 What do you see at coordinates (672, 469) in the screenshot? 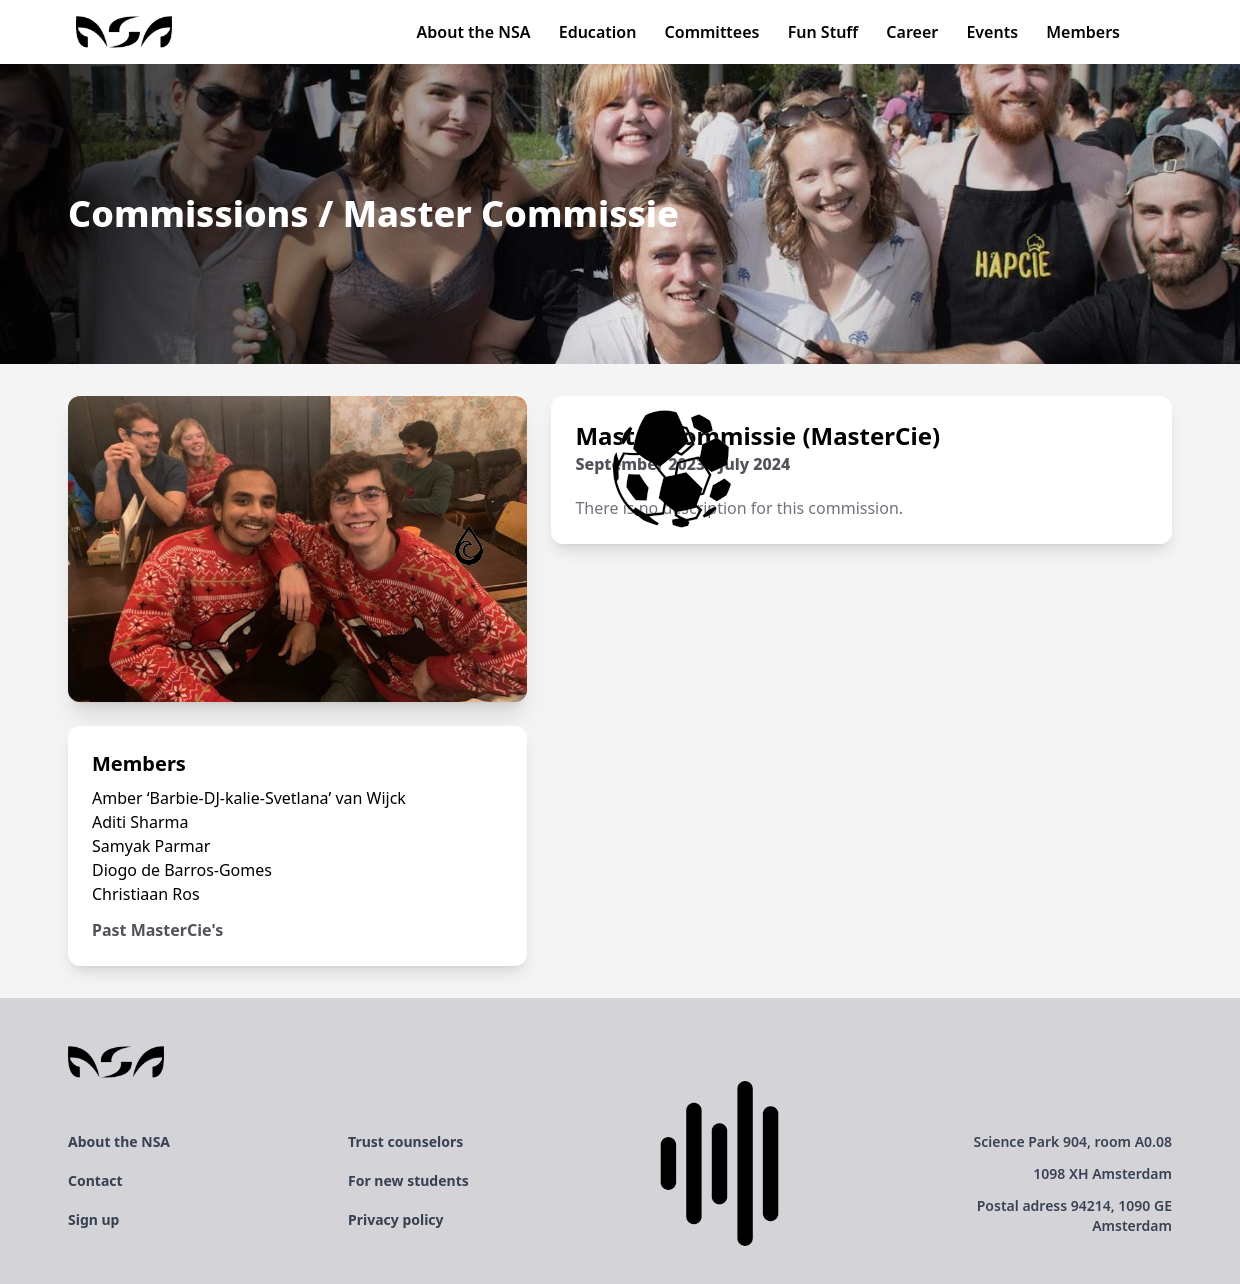
I see `view Indian Super League football content` at bounding box center [672, 469].